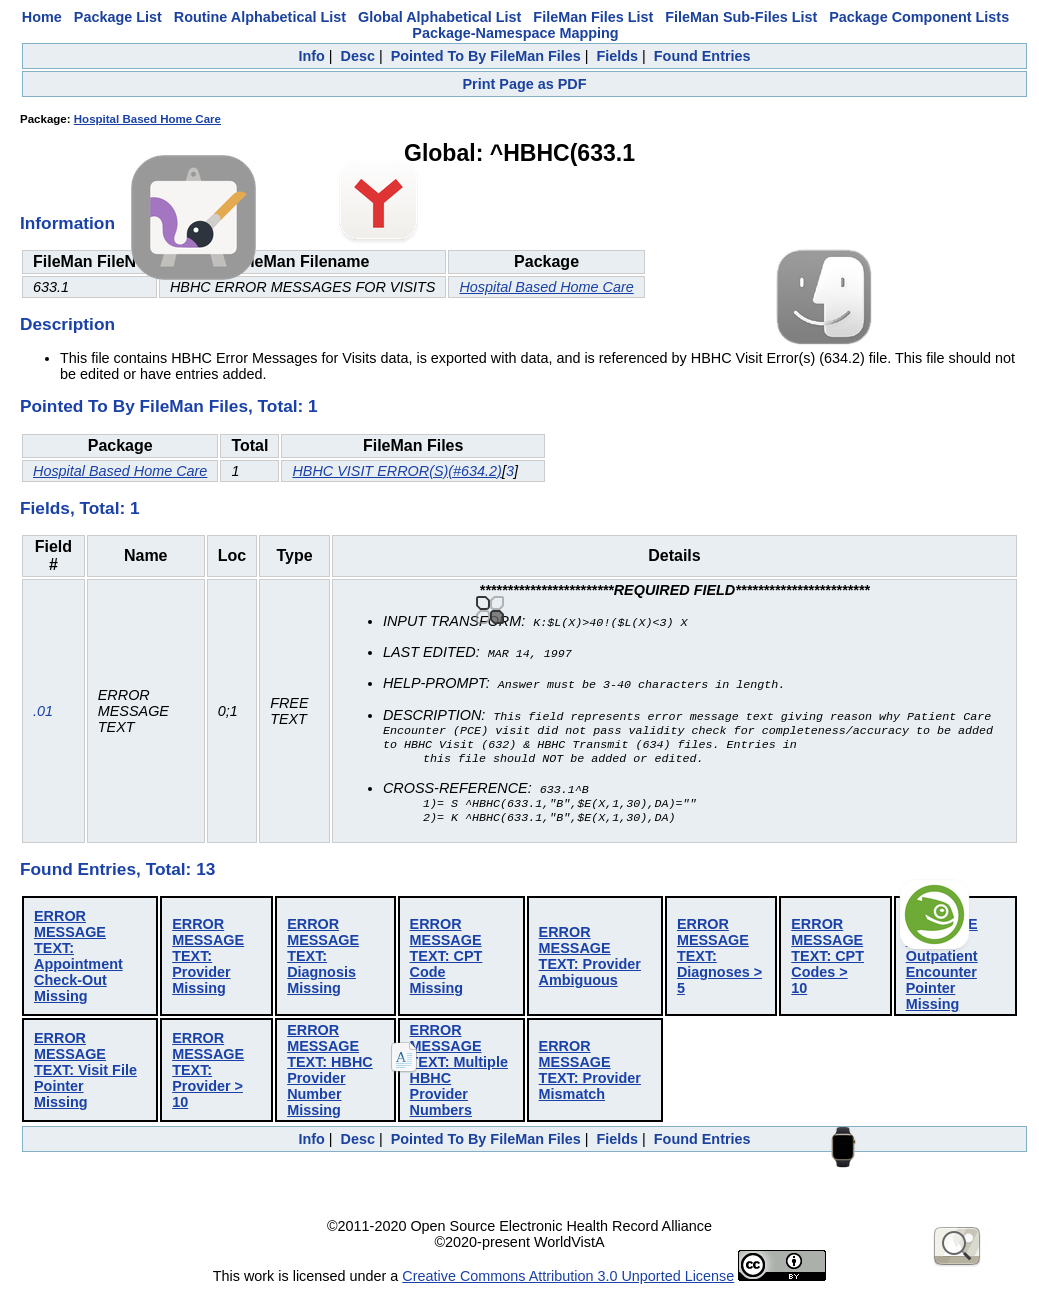  I want to click on apple watch series 9 device icon, so click(843, 1147).